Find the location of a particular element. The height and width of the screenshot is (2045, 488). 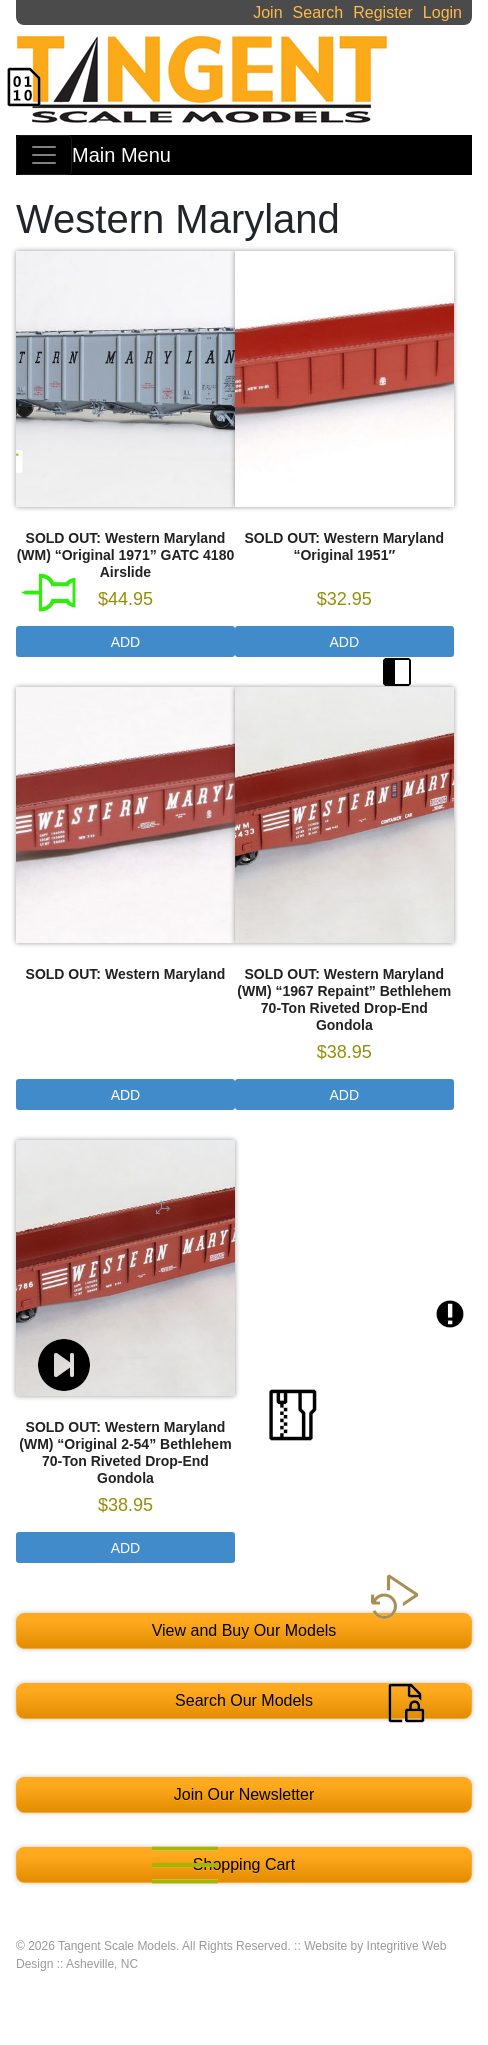

rerun the current debug session is located at coordinates (396, 1593).